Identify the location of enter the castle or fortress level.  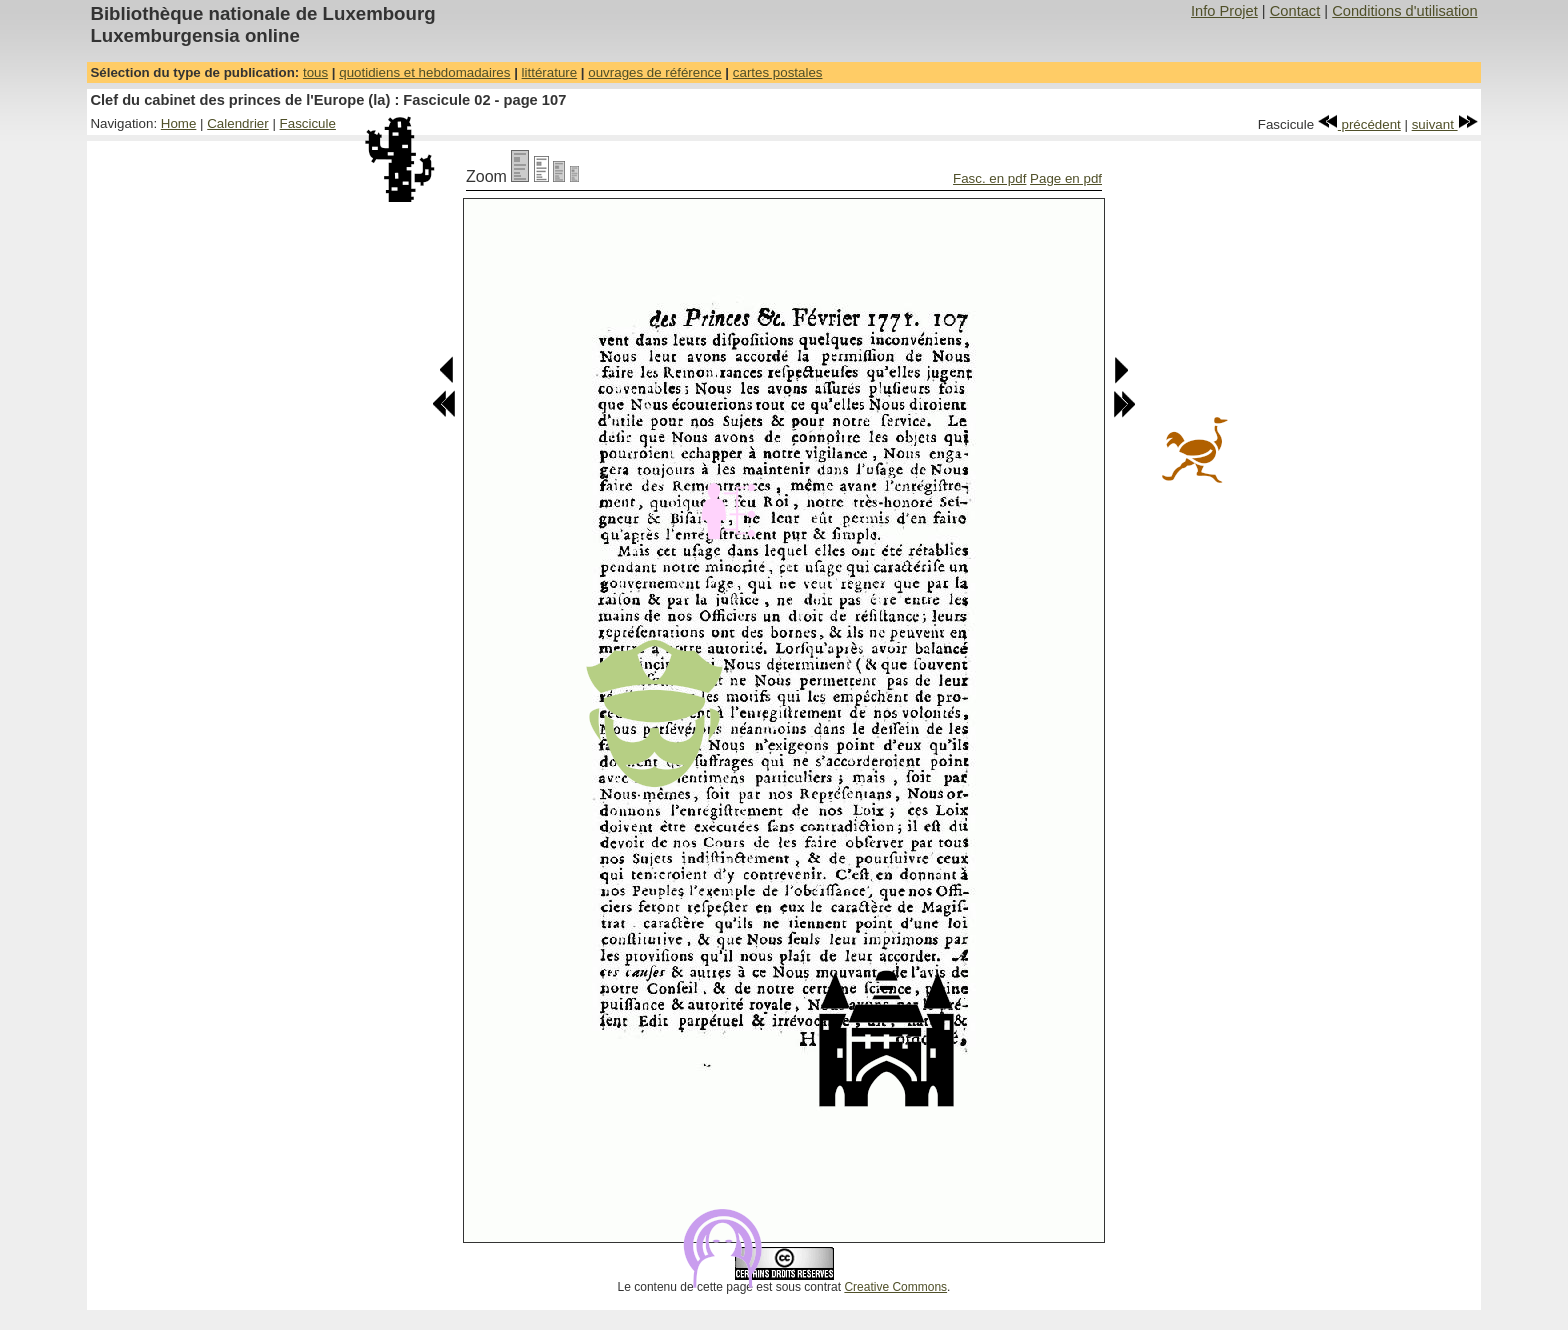
(886, 1038).